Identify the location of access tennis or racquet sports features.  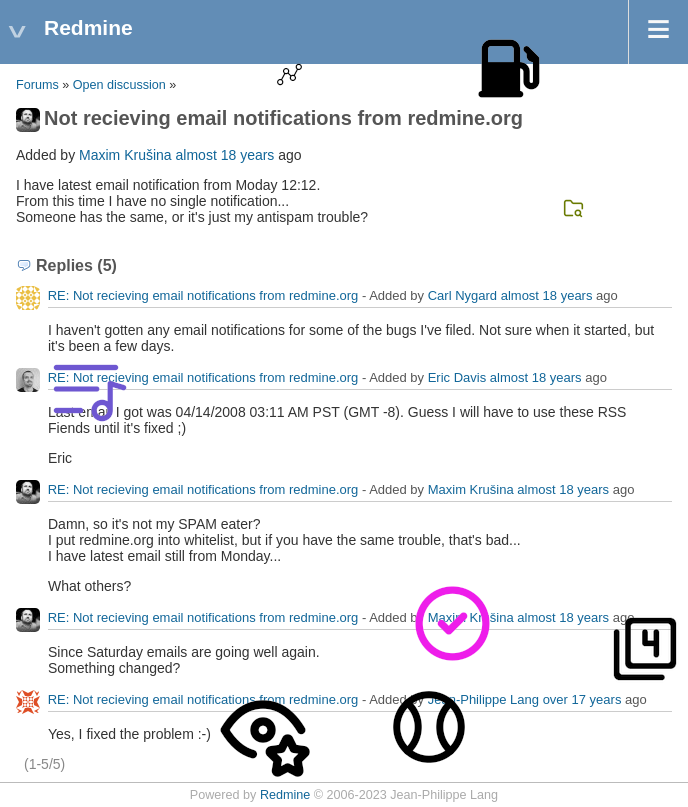
(429, 727).